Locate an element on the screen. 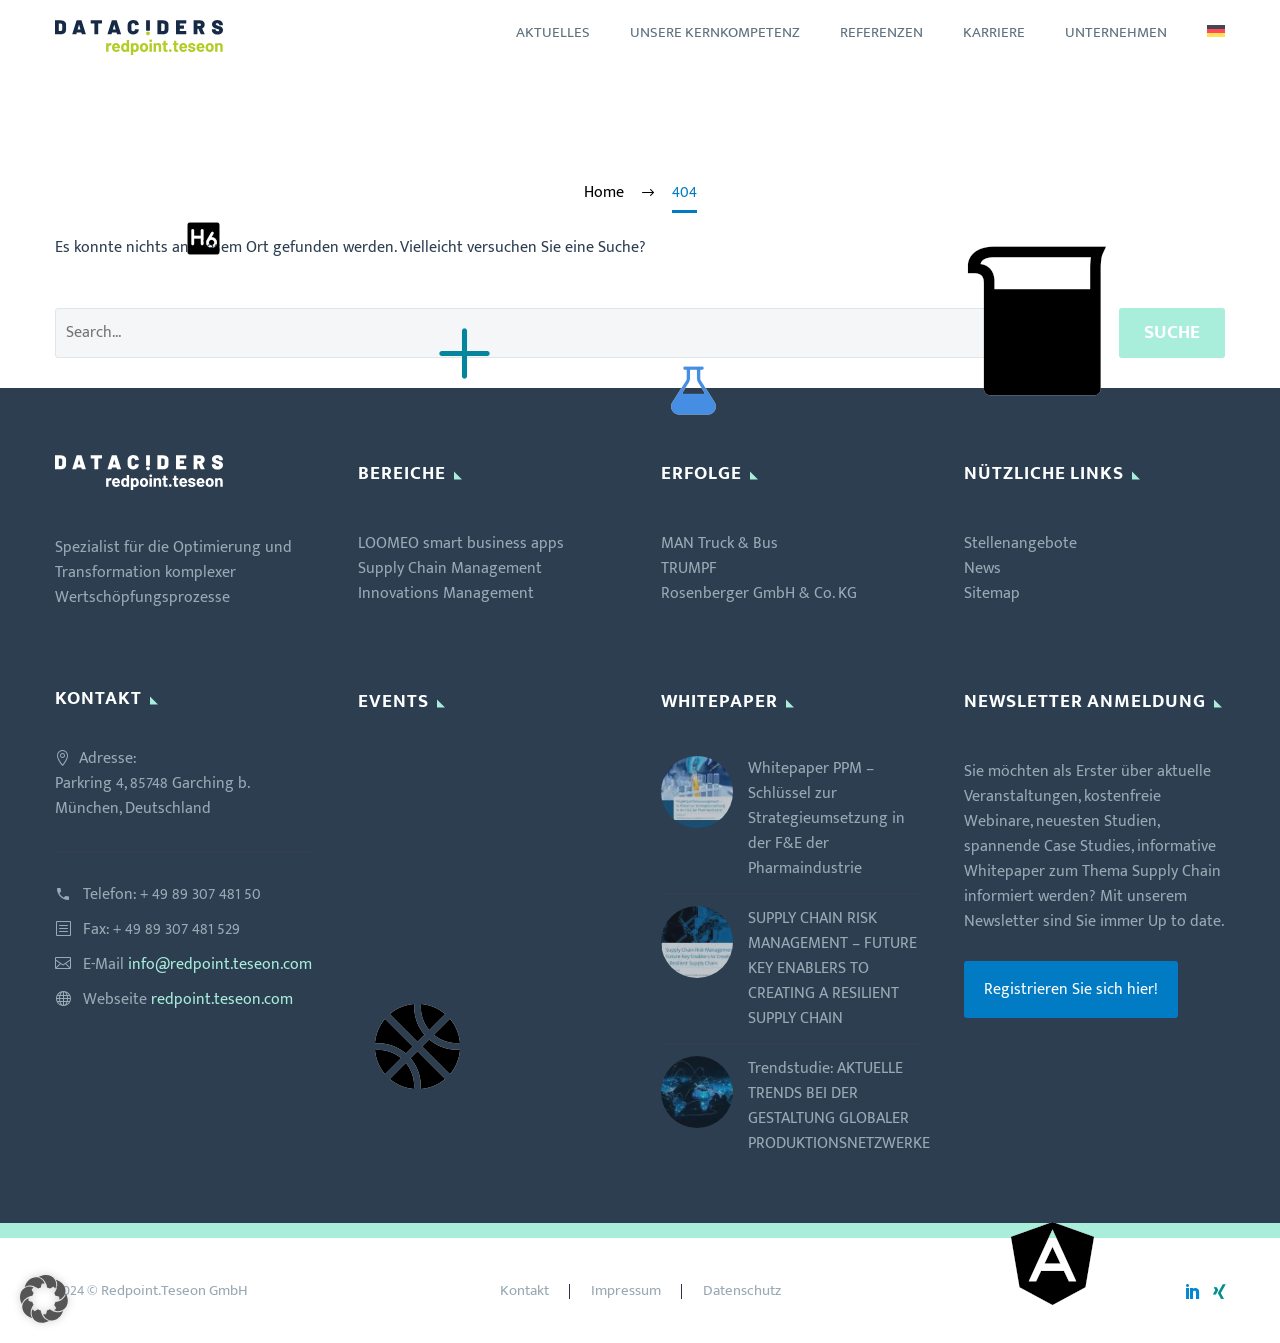 Image resolution: width=1280 pixels, height=1343 pixels. add a new item is located at coordinates (464, 353).